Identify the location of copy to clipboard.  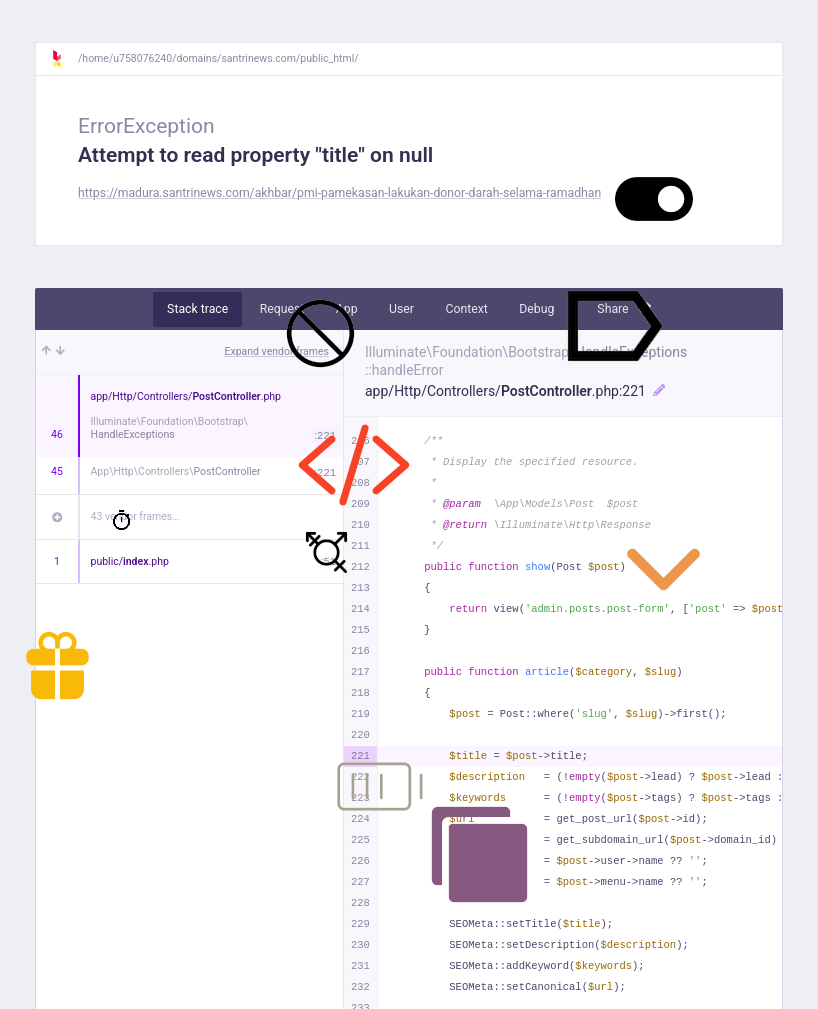
(479, 854).